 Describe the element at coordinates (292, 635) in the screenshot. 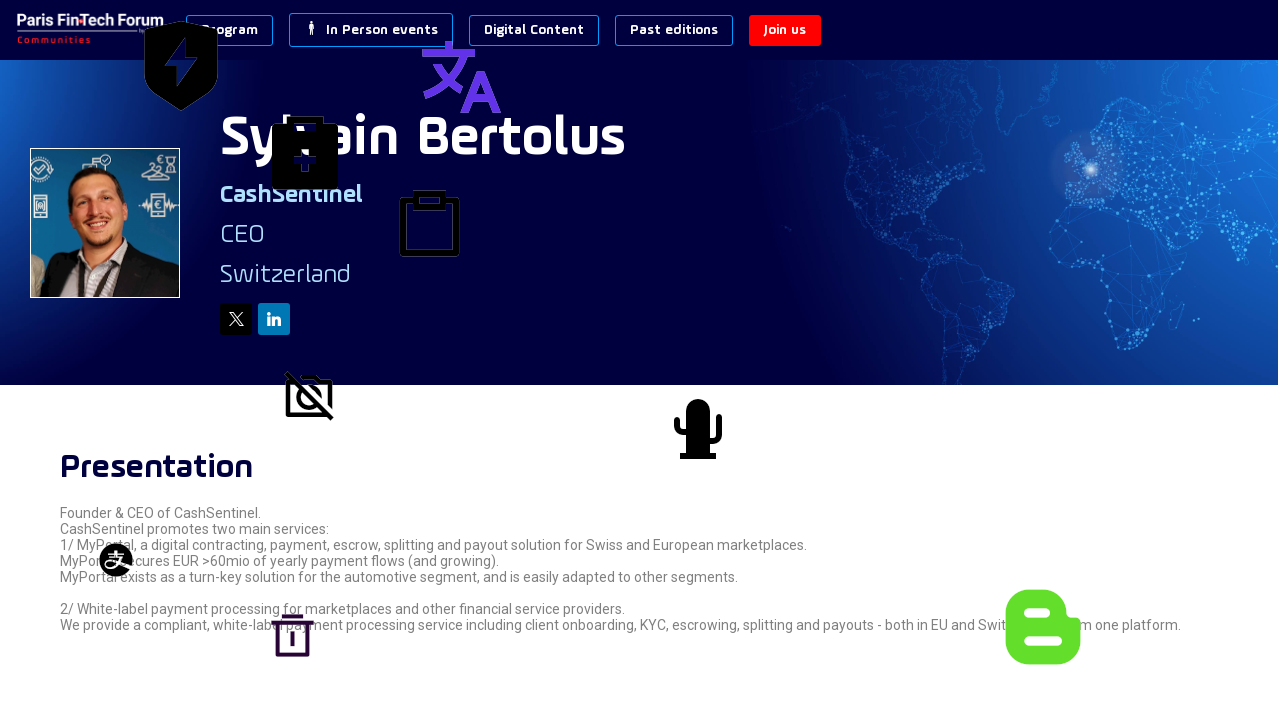

I see `delete selected item` at that location.